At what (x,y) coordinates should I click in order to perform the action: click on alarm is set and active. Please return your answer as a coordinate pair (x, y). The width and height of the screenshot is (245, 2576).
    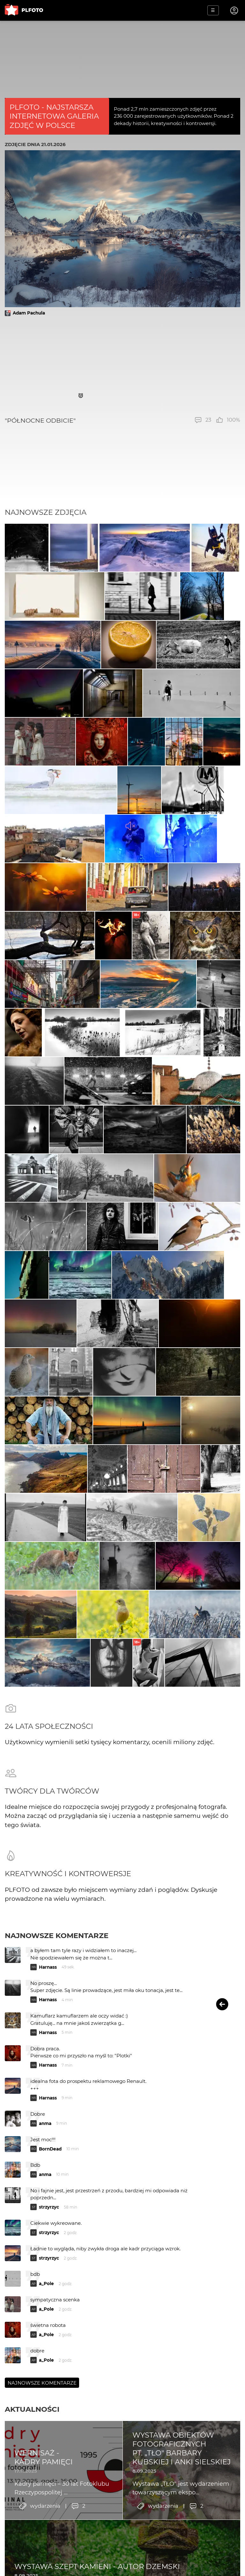
    Looking at the image, I should click on (81, 396).